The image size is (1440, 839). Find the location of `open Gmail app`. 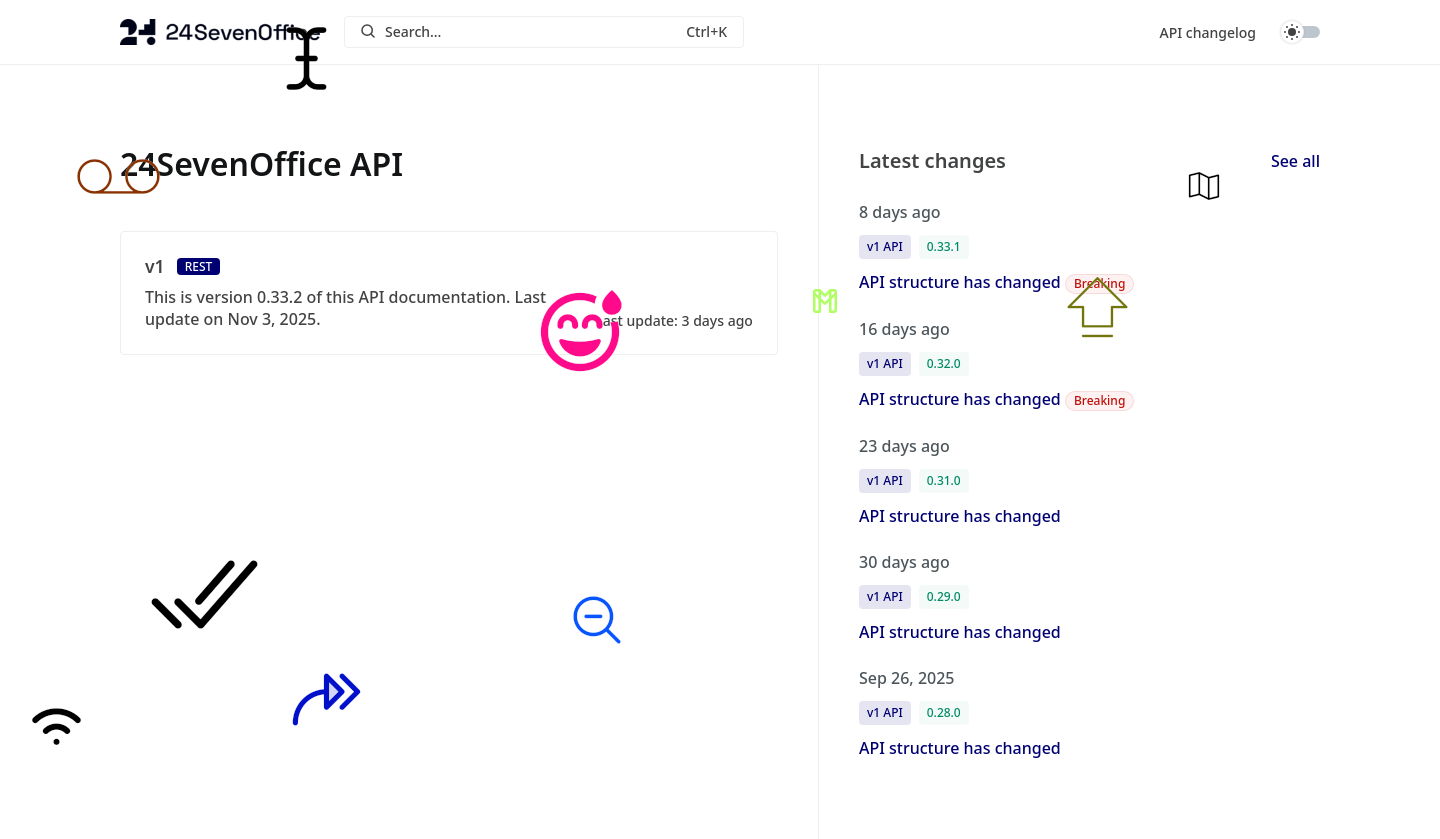

open Gmail app is located at coordinates (825, 301).